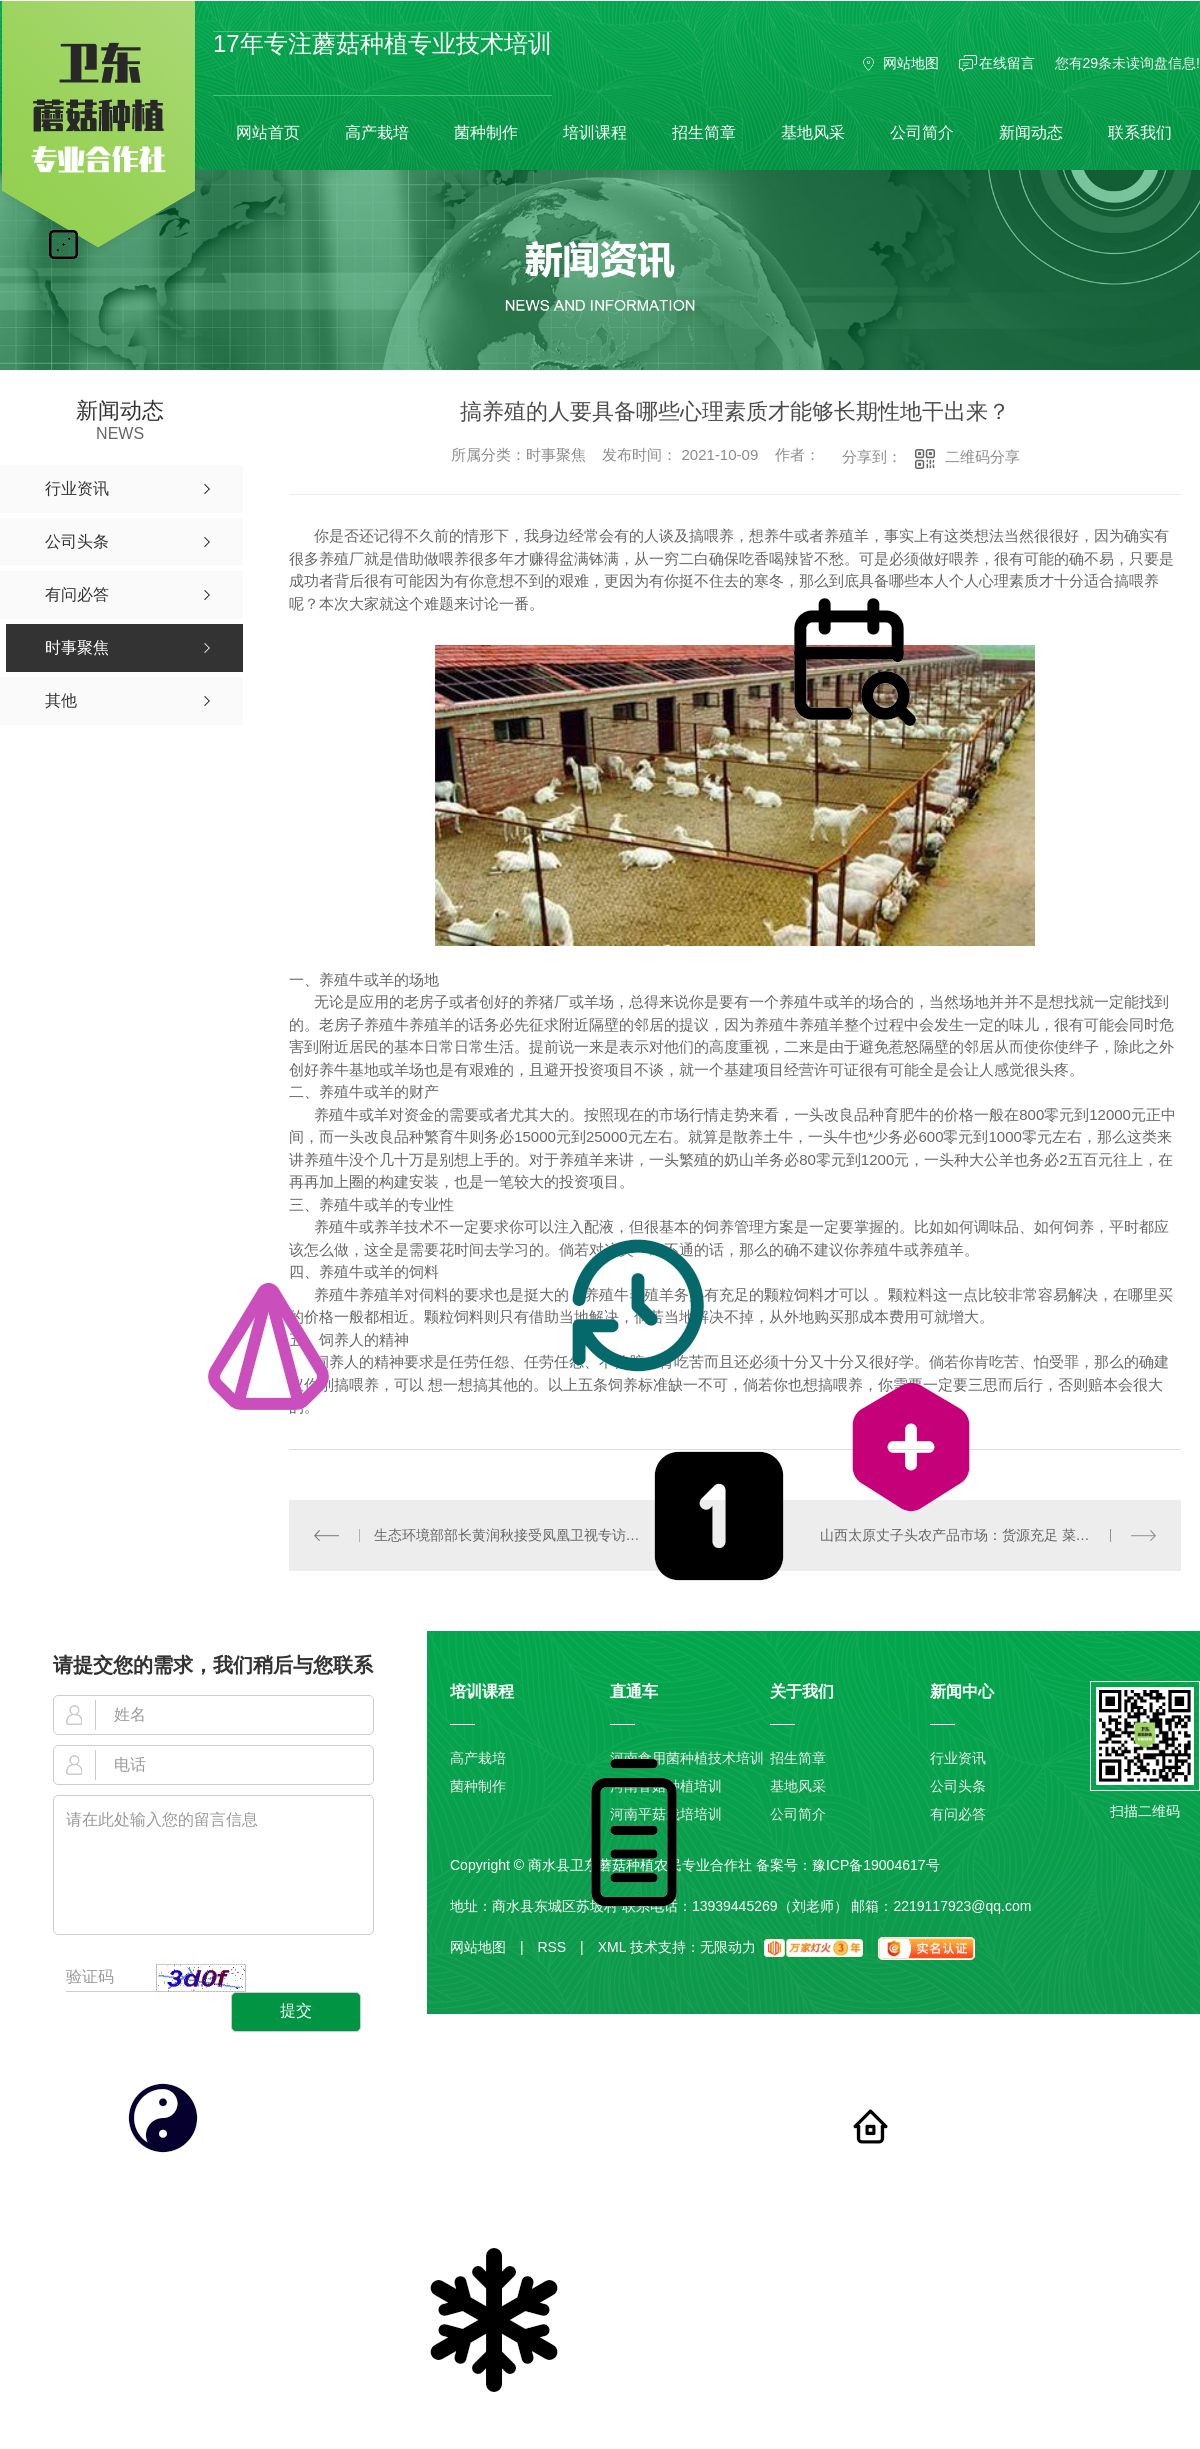 The image size is (1200, 2449). What do you see at coordinates (849, 659) in the screenshot?
I see `search for events or dates in your calendar` at bounding box center [849, 659].